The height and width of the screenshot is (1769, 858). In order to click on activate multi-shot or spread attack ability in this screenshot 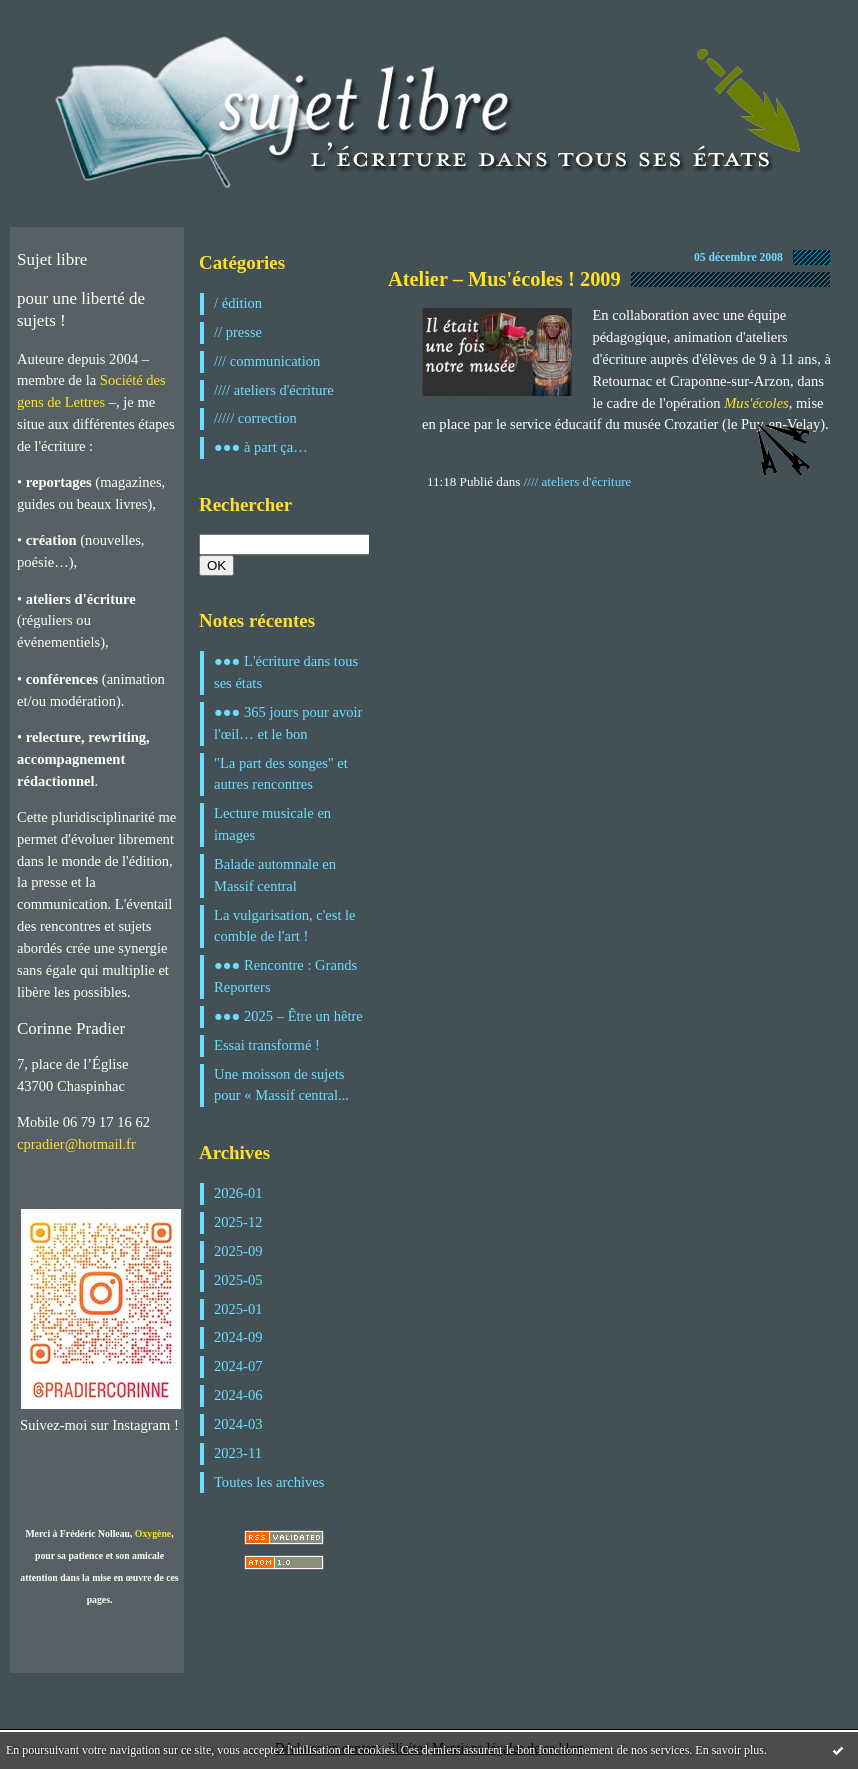, I will do `click(784, 450)`.